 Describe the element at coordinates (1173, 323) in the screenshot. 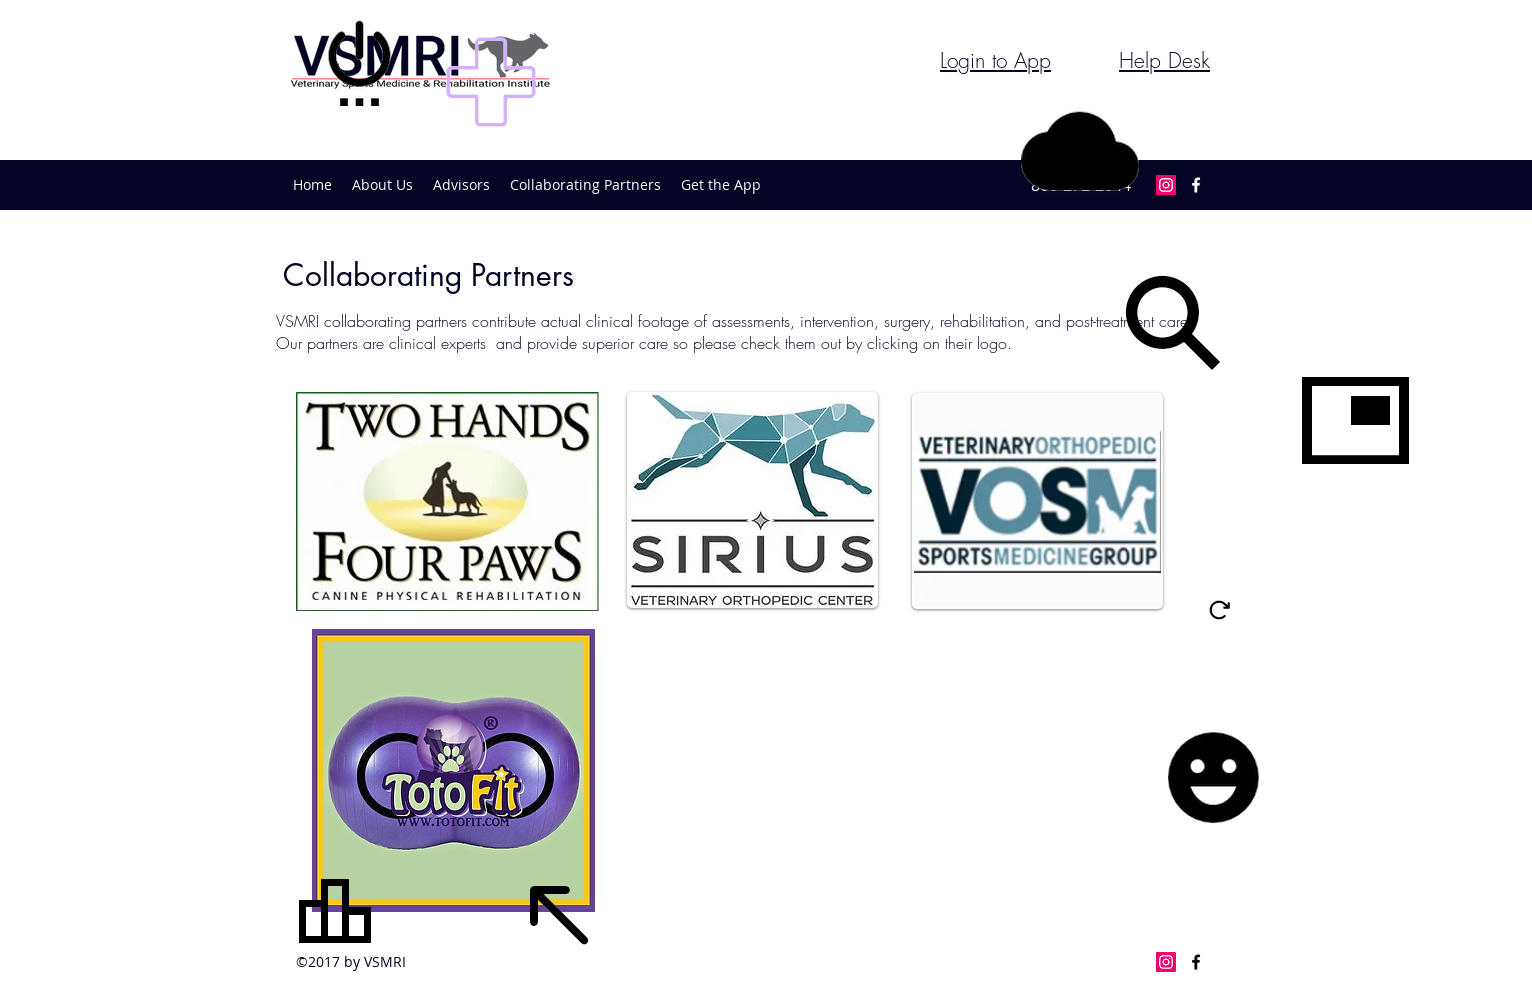

I see `search for content` at that location.